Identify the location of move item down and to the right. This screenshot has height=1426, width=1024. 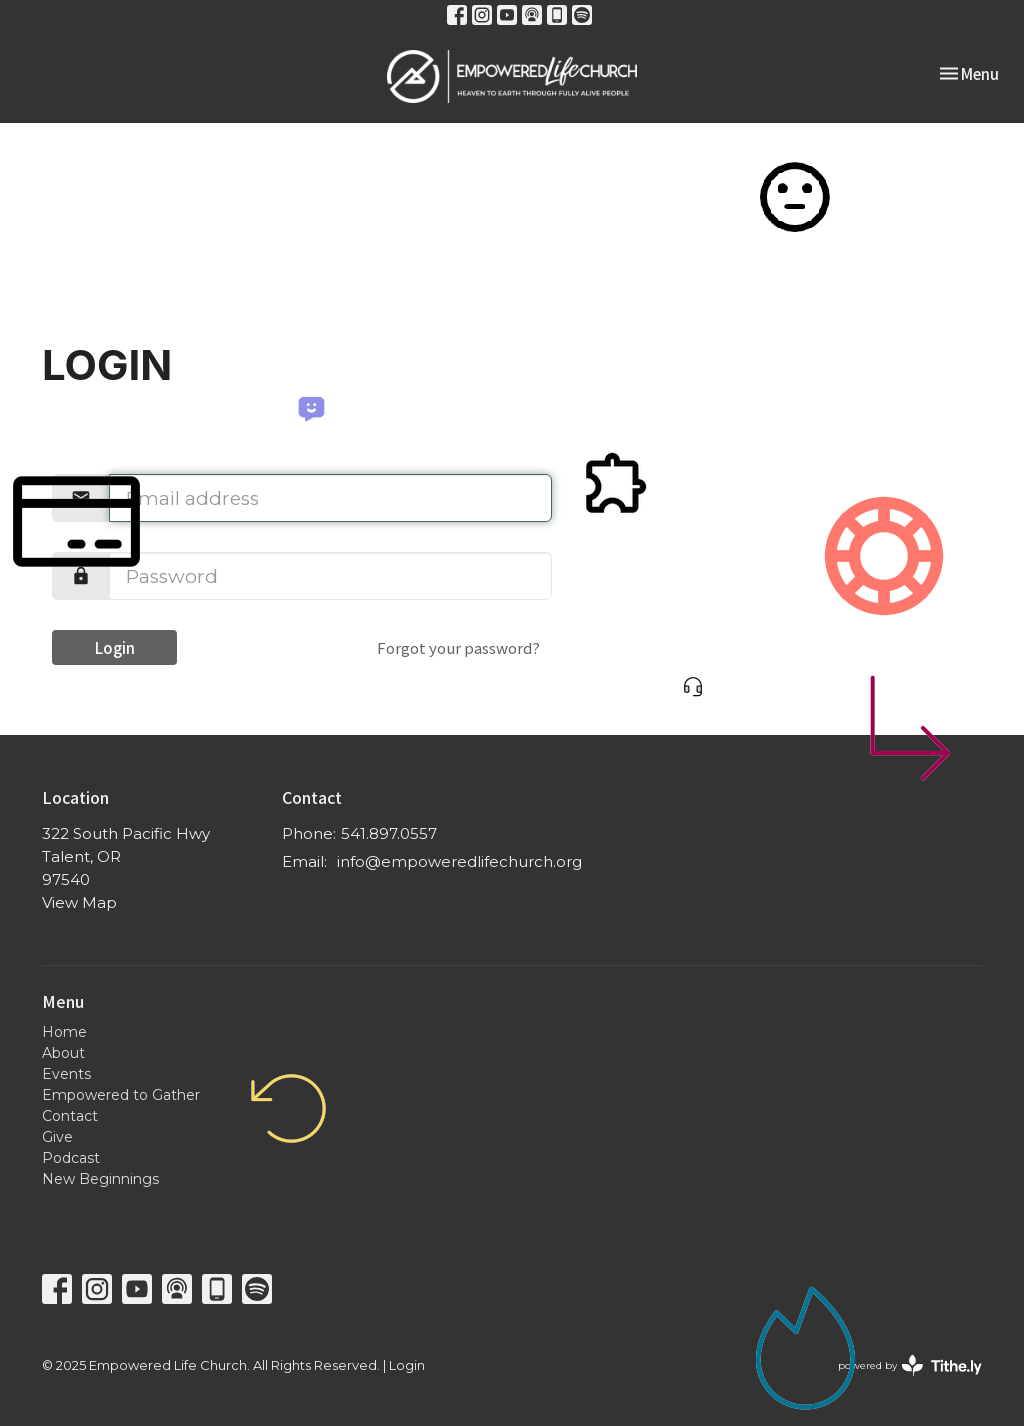
(902, 728).